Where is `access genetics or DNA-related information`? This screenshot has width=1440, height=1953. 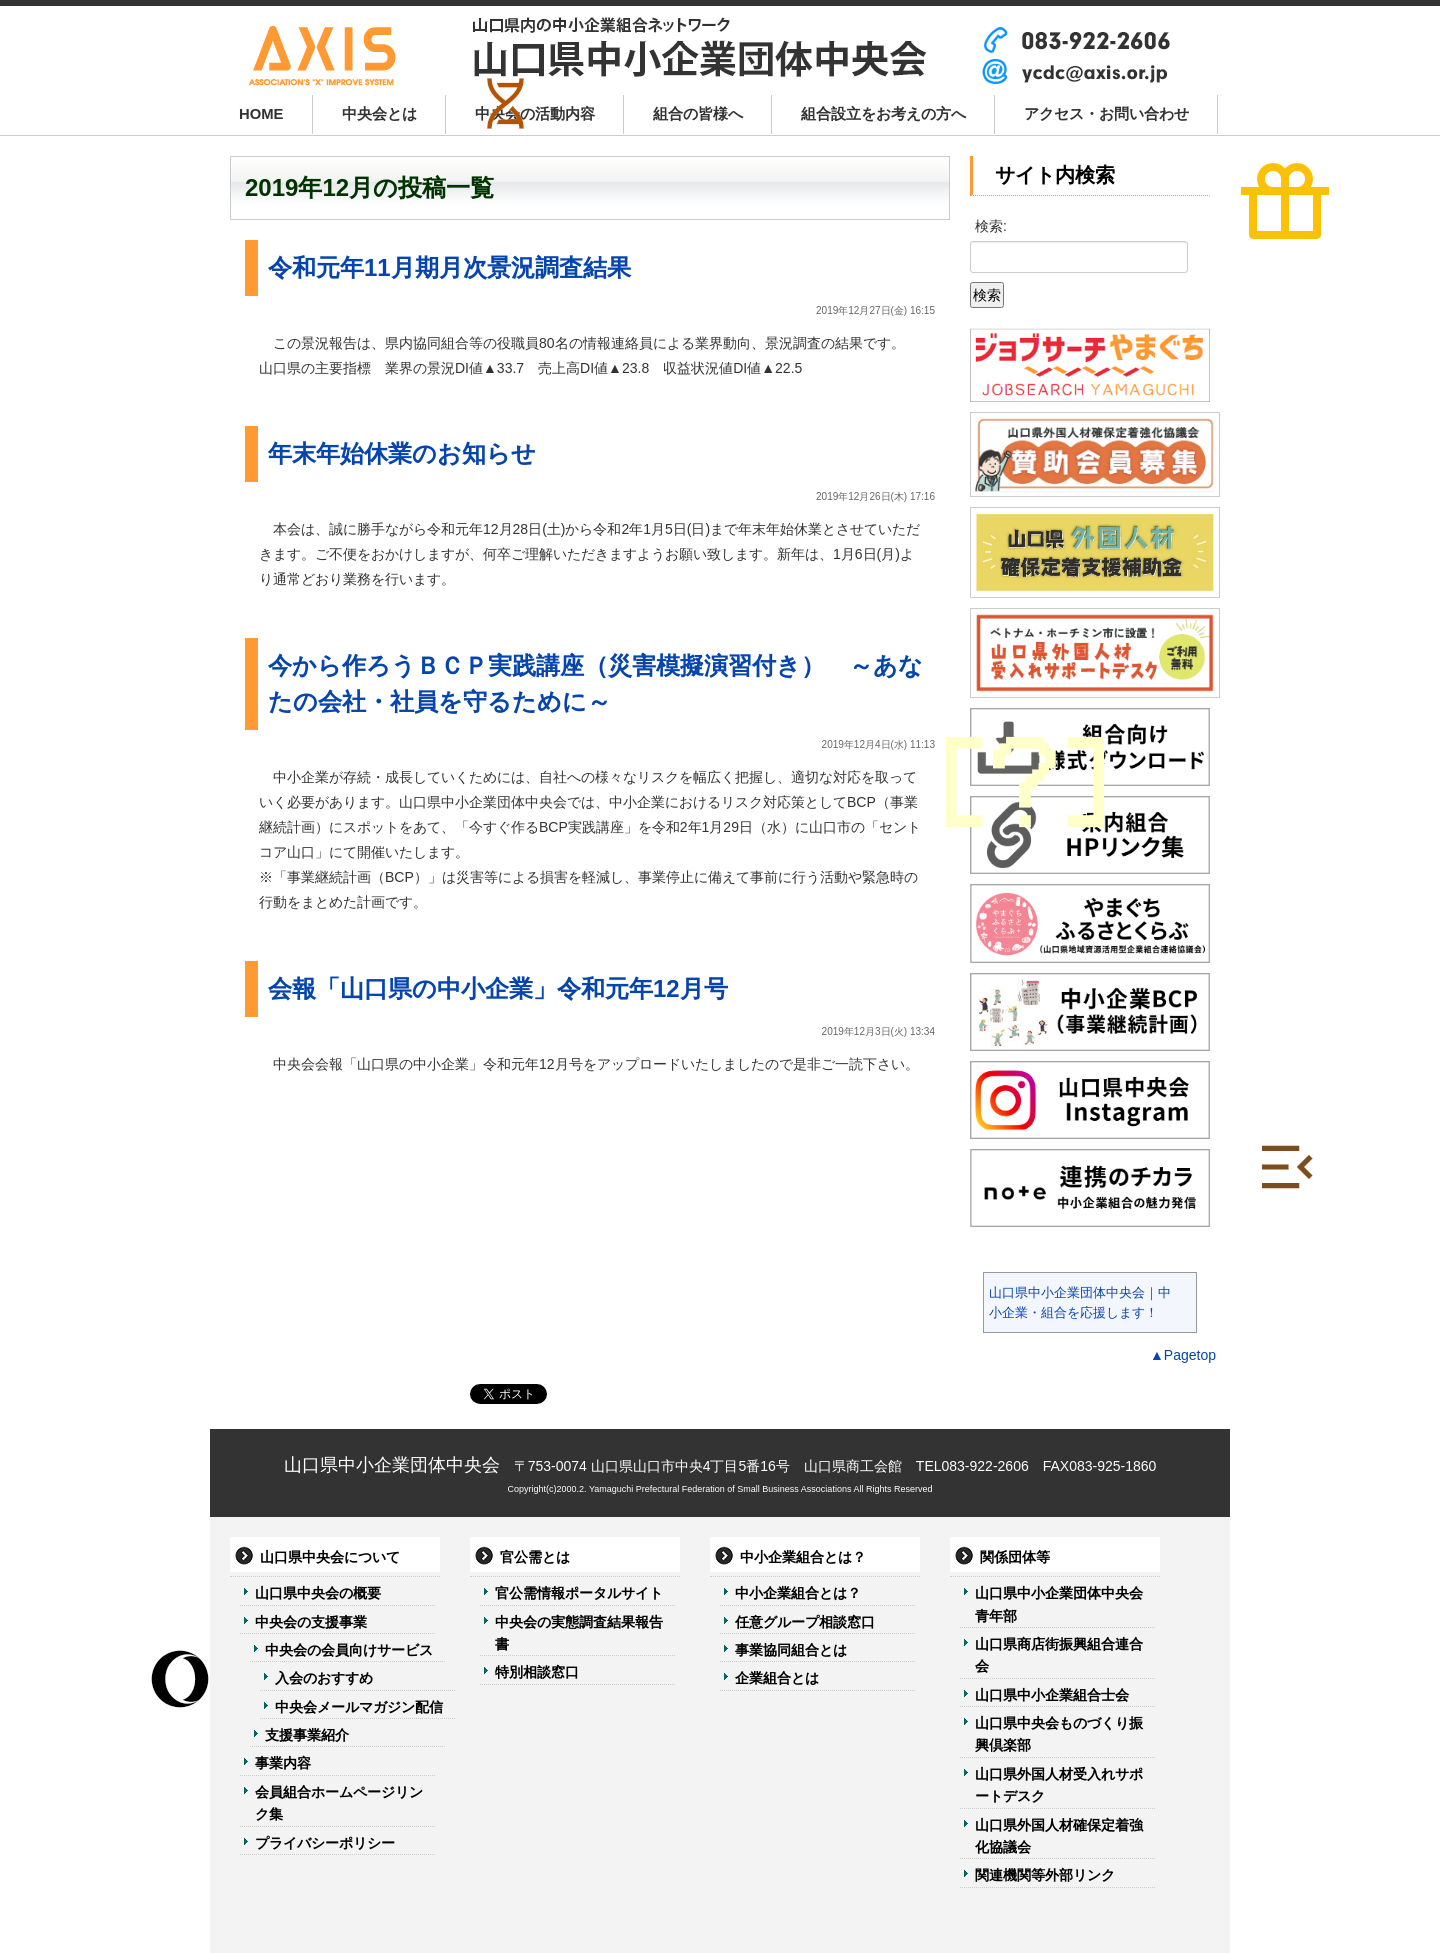
access genetics or DNA-related information is located at coordinates (505, 103).